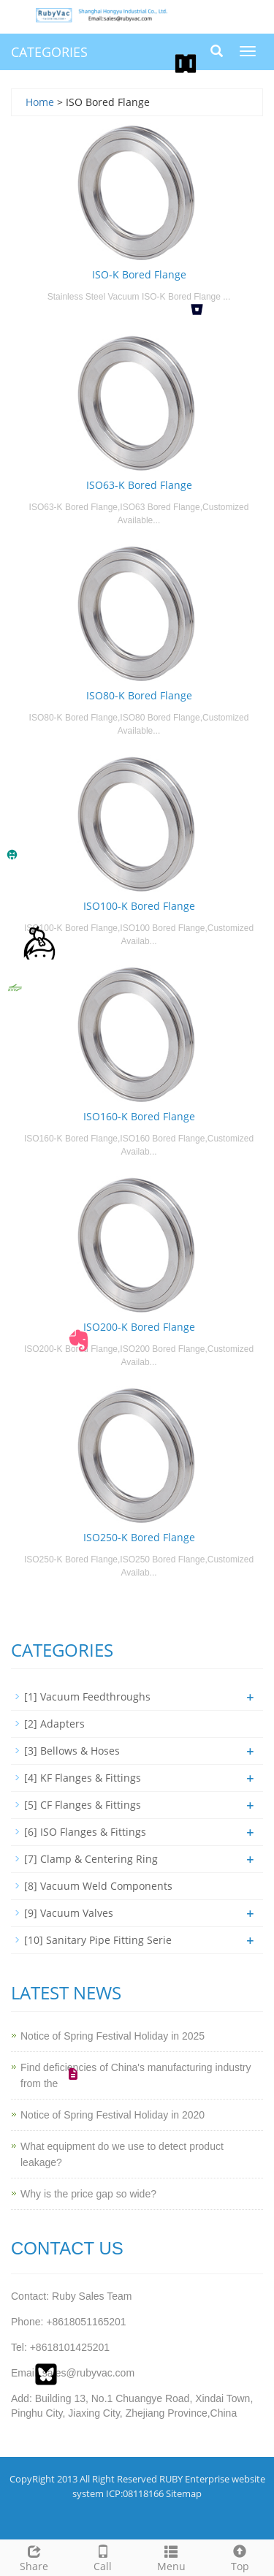 Image resolution: width=274 pixels, height=2576 pixels. What do you see at coordinates (78, 1340) in the screenshot?
I see `open evernote app` at bounding box center [78, 1340].